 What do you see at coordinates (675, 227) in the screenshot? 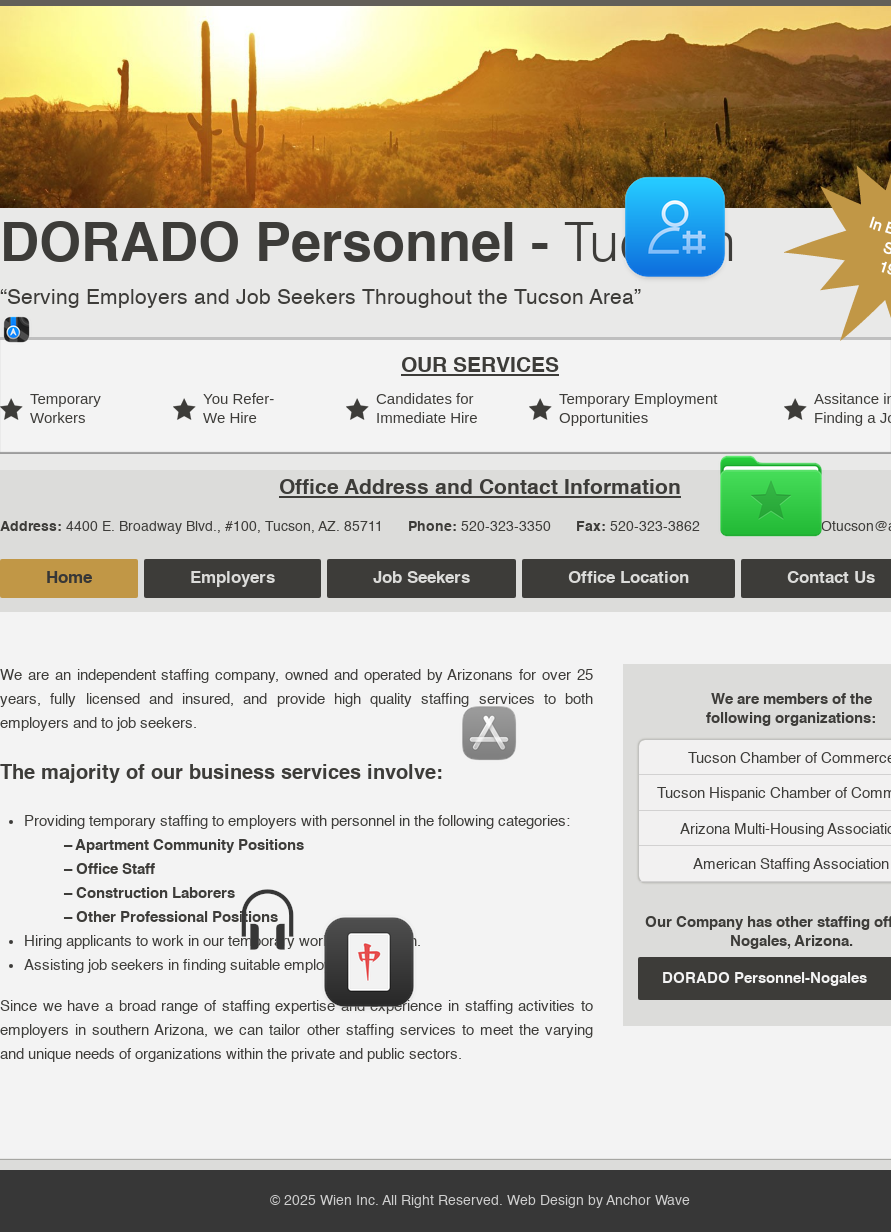
I see `access sudo or admin user preferences` at bounding box center [675, 227].